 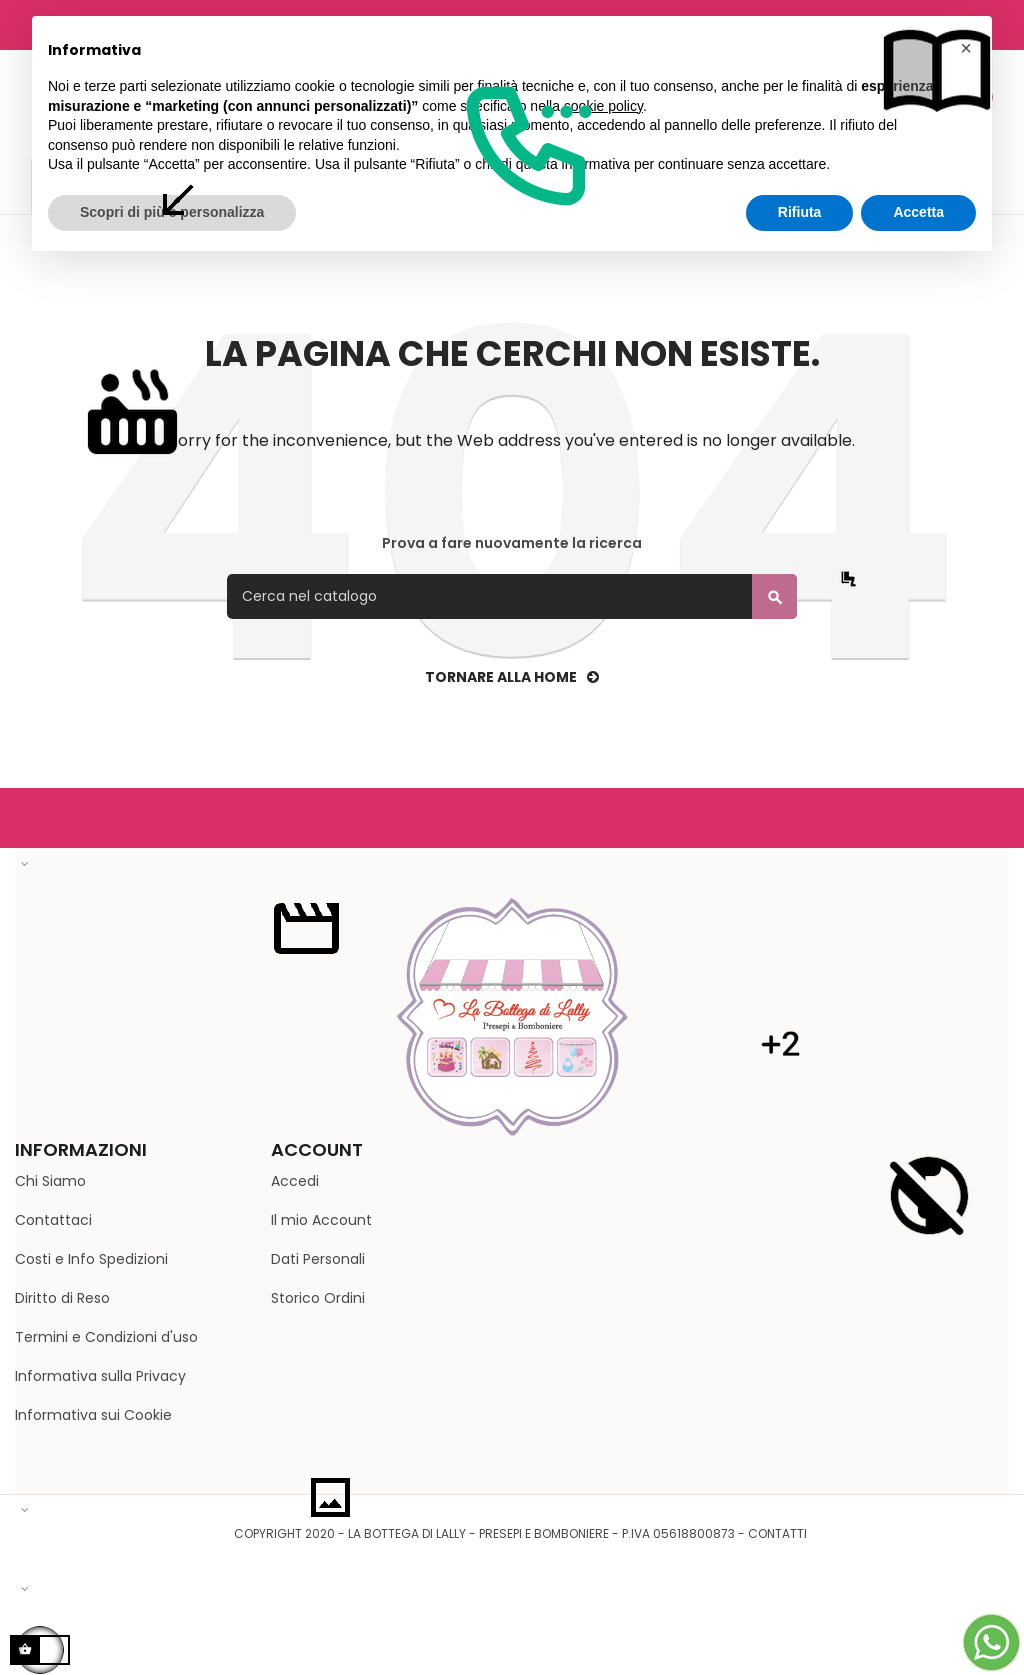 I want to click on increase exposure by 2 stops, so click(x=780, y=1044).